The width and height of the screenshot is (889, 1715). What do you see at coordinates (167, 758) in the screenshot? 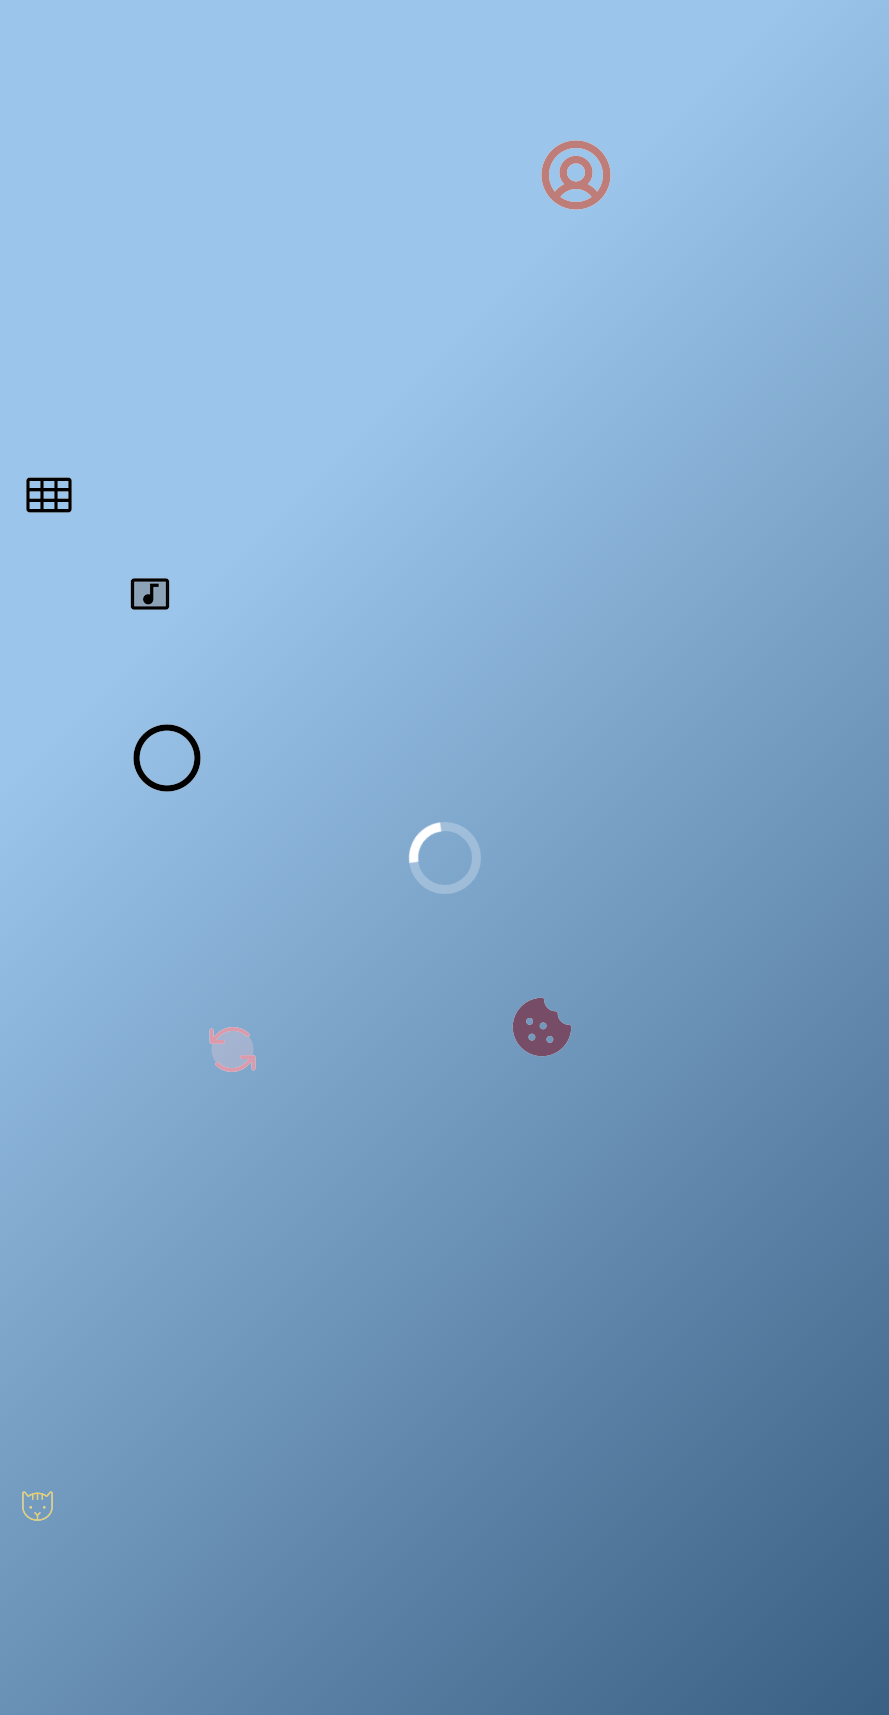
I see `unselected option in a radio button group` at bounding box center [167, 758].